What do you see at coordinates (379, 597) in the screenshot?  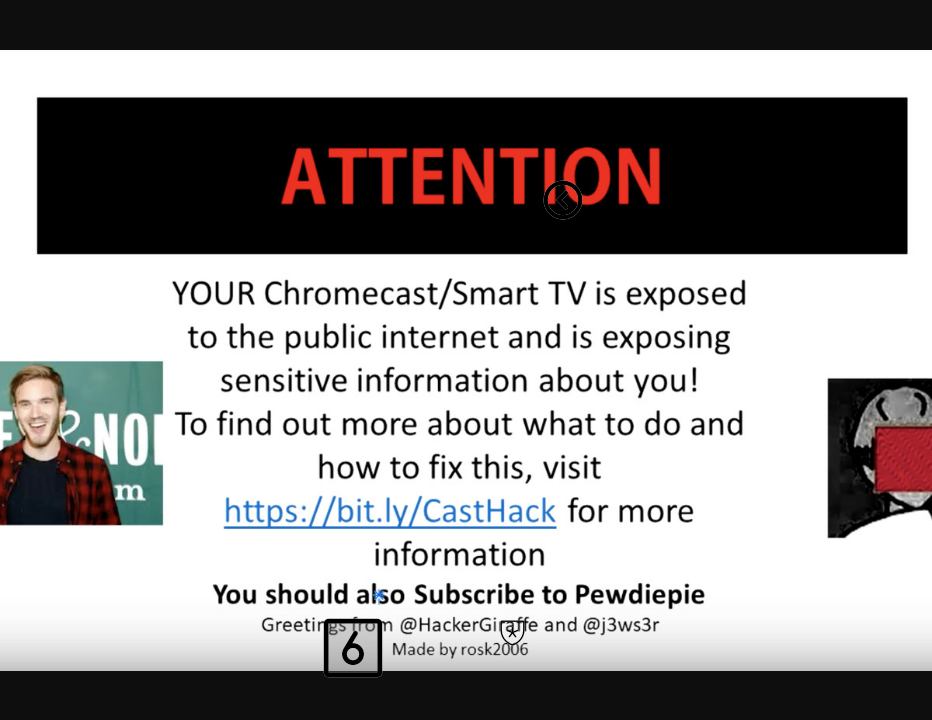 I see `visit linktree profile` at bounding box center [379, 597].